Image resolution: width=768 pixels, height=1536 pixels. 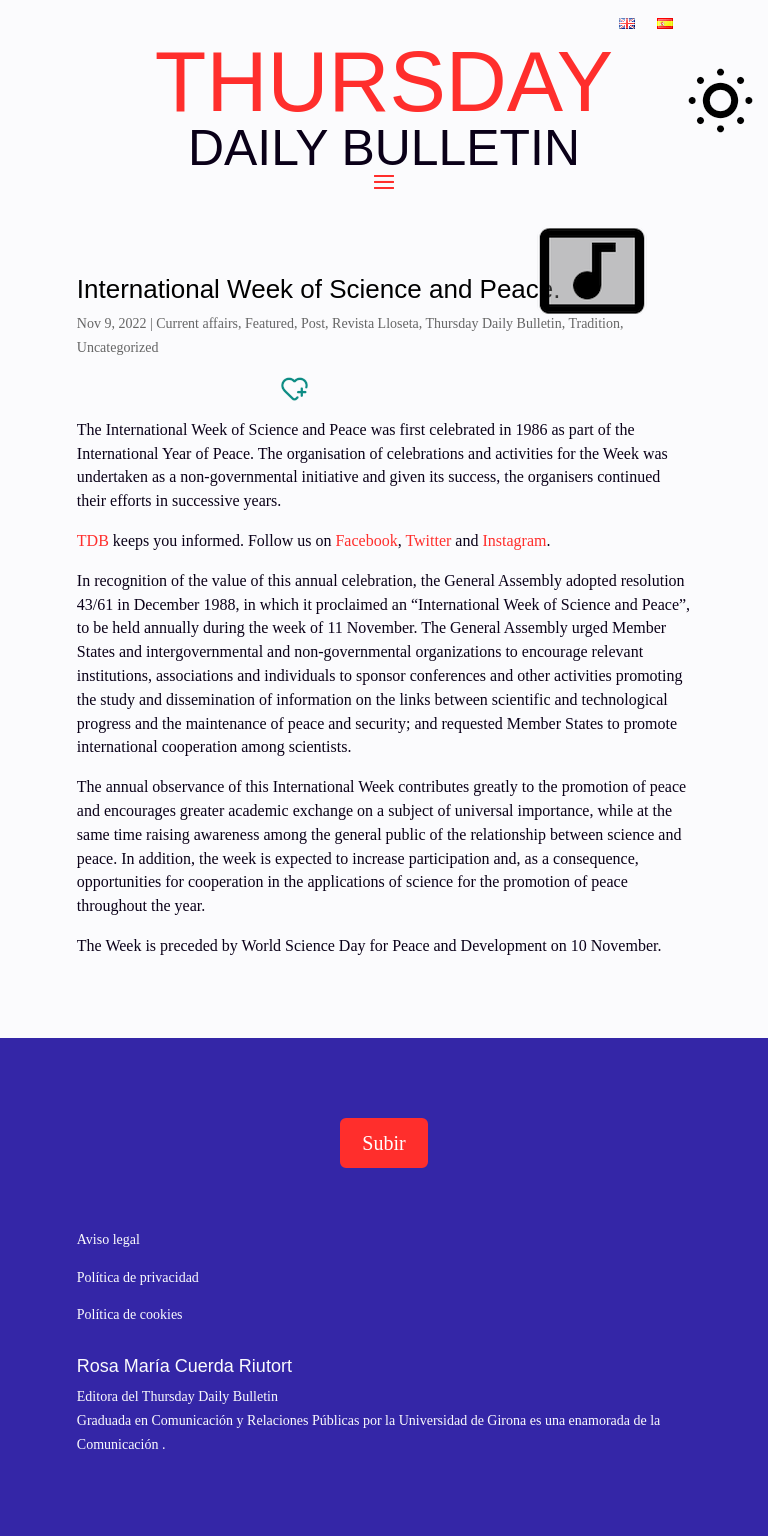 I want to click on reduce screen brightness, so click(x=720, y=100).